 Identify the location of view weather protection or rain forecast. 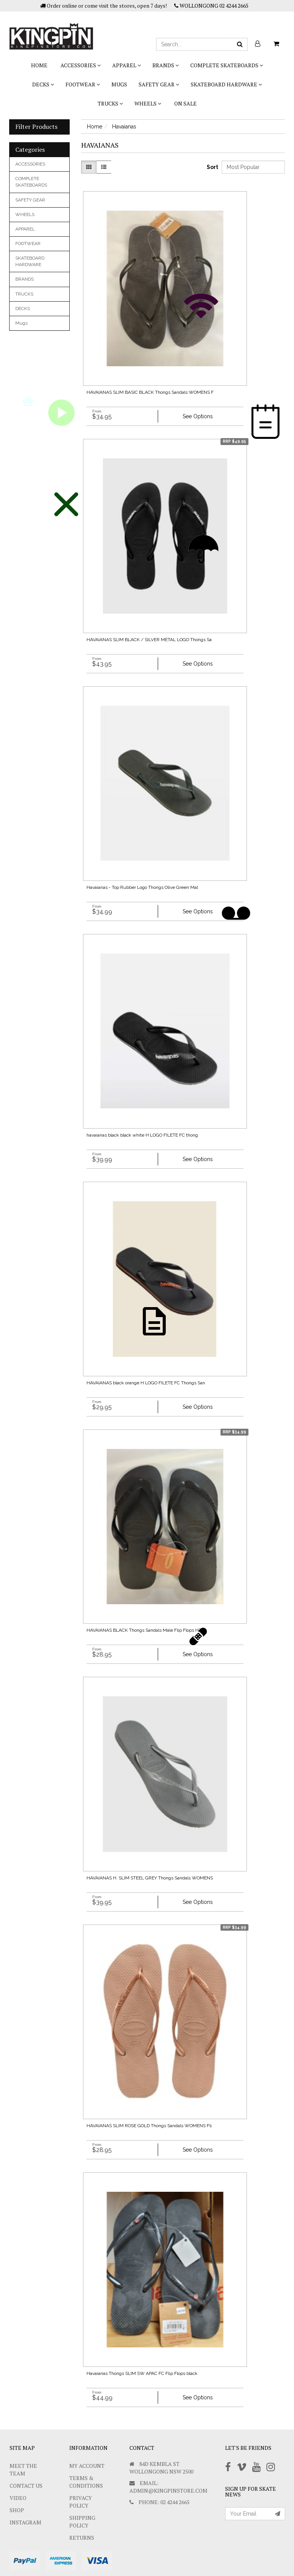
(203, 549).